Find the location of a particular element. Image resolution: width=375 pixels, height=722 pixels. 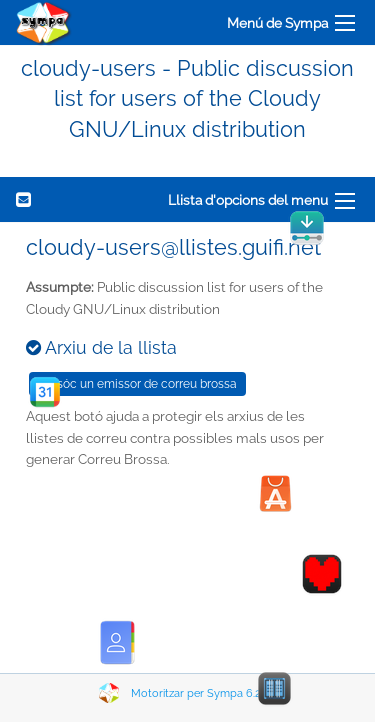

open Google Calendar app is located at coordinates (45, 392).